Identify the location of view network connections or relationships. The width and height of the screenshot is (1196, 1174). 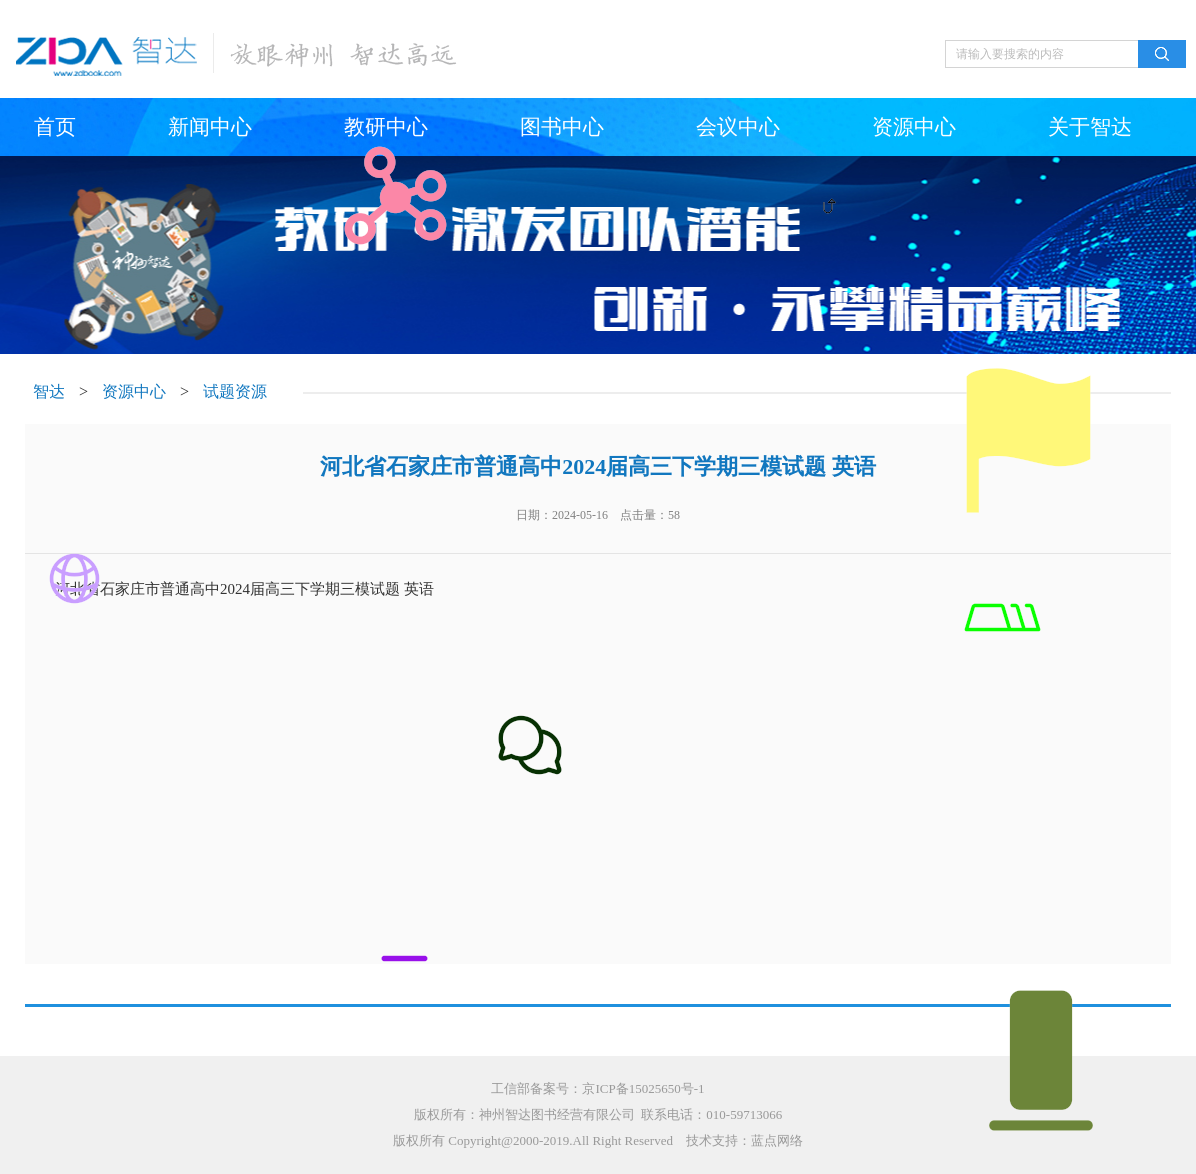
(395, 197).